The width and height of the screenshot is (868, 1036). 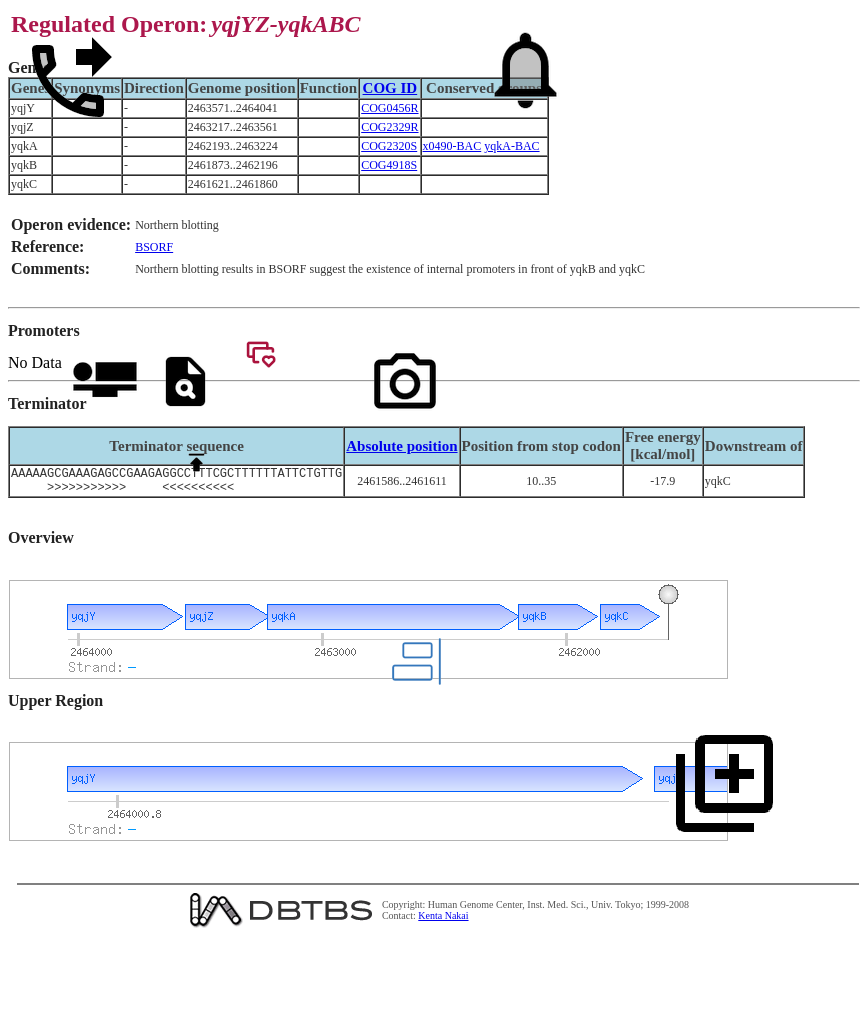 I want to click on select flat bed seat option for flight, so click(x=105, y=378).